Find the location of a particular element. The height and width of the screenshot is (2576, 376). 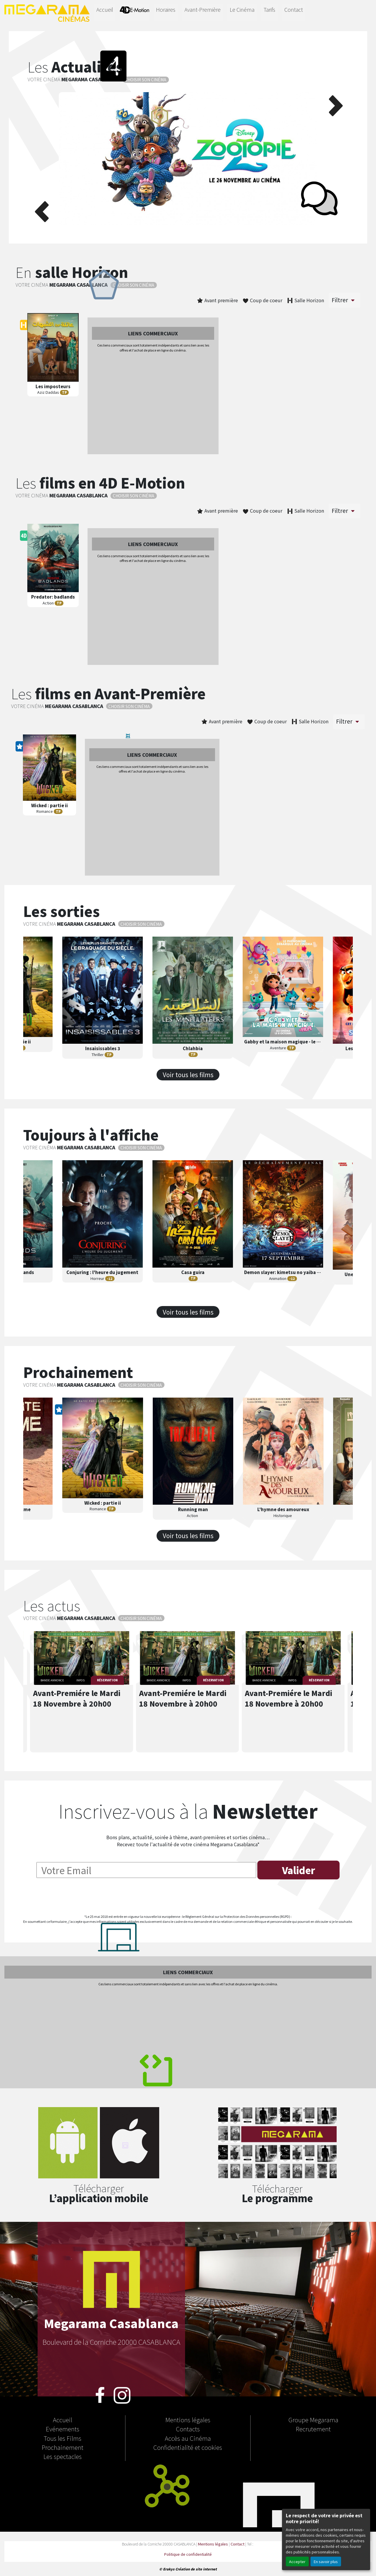

access calculator or counting tool is located at coordinates (128, 736).